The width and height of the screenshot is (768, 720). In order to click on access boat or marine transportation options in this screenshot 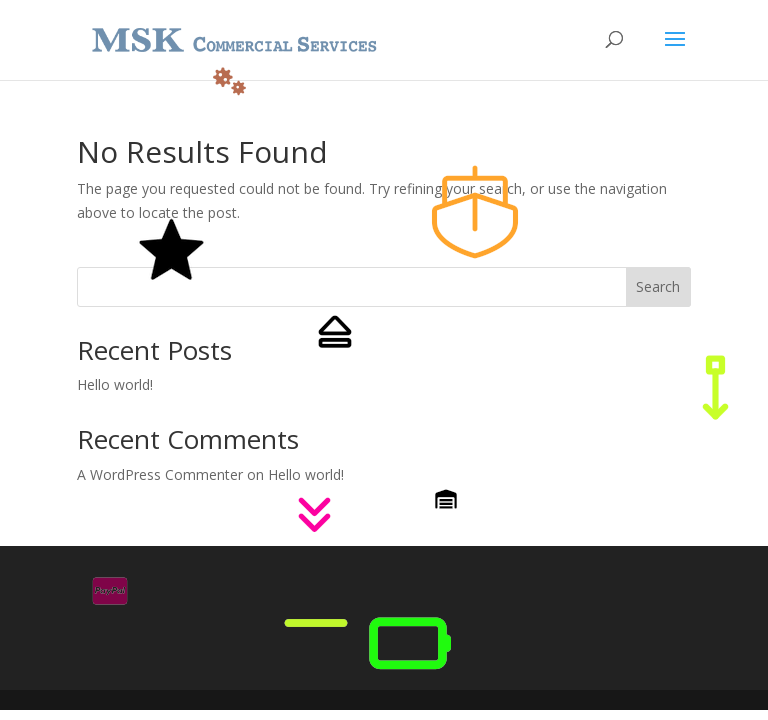, I will do `click(475, 212)`.